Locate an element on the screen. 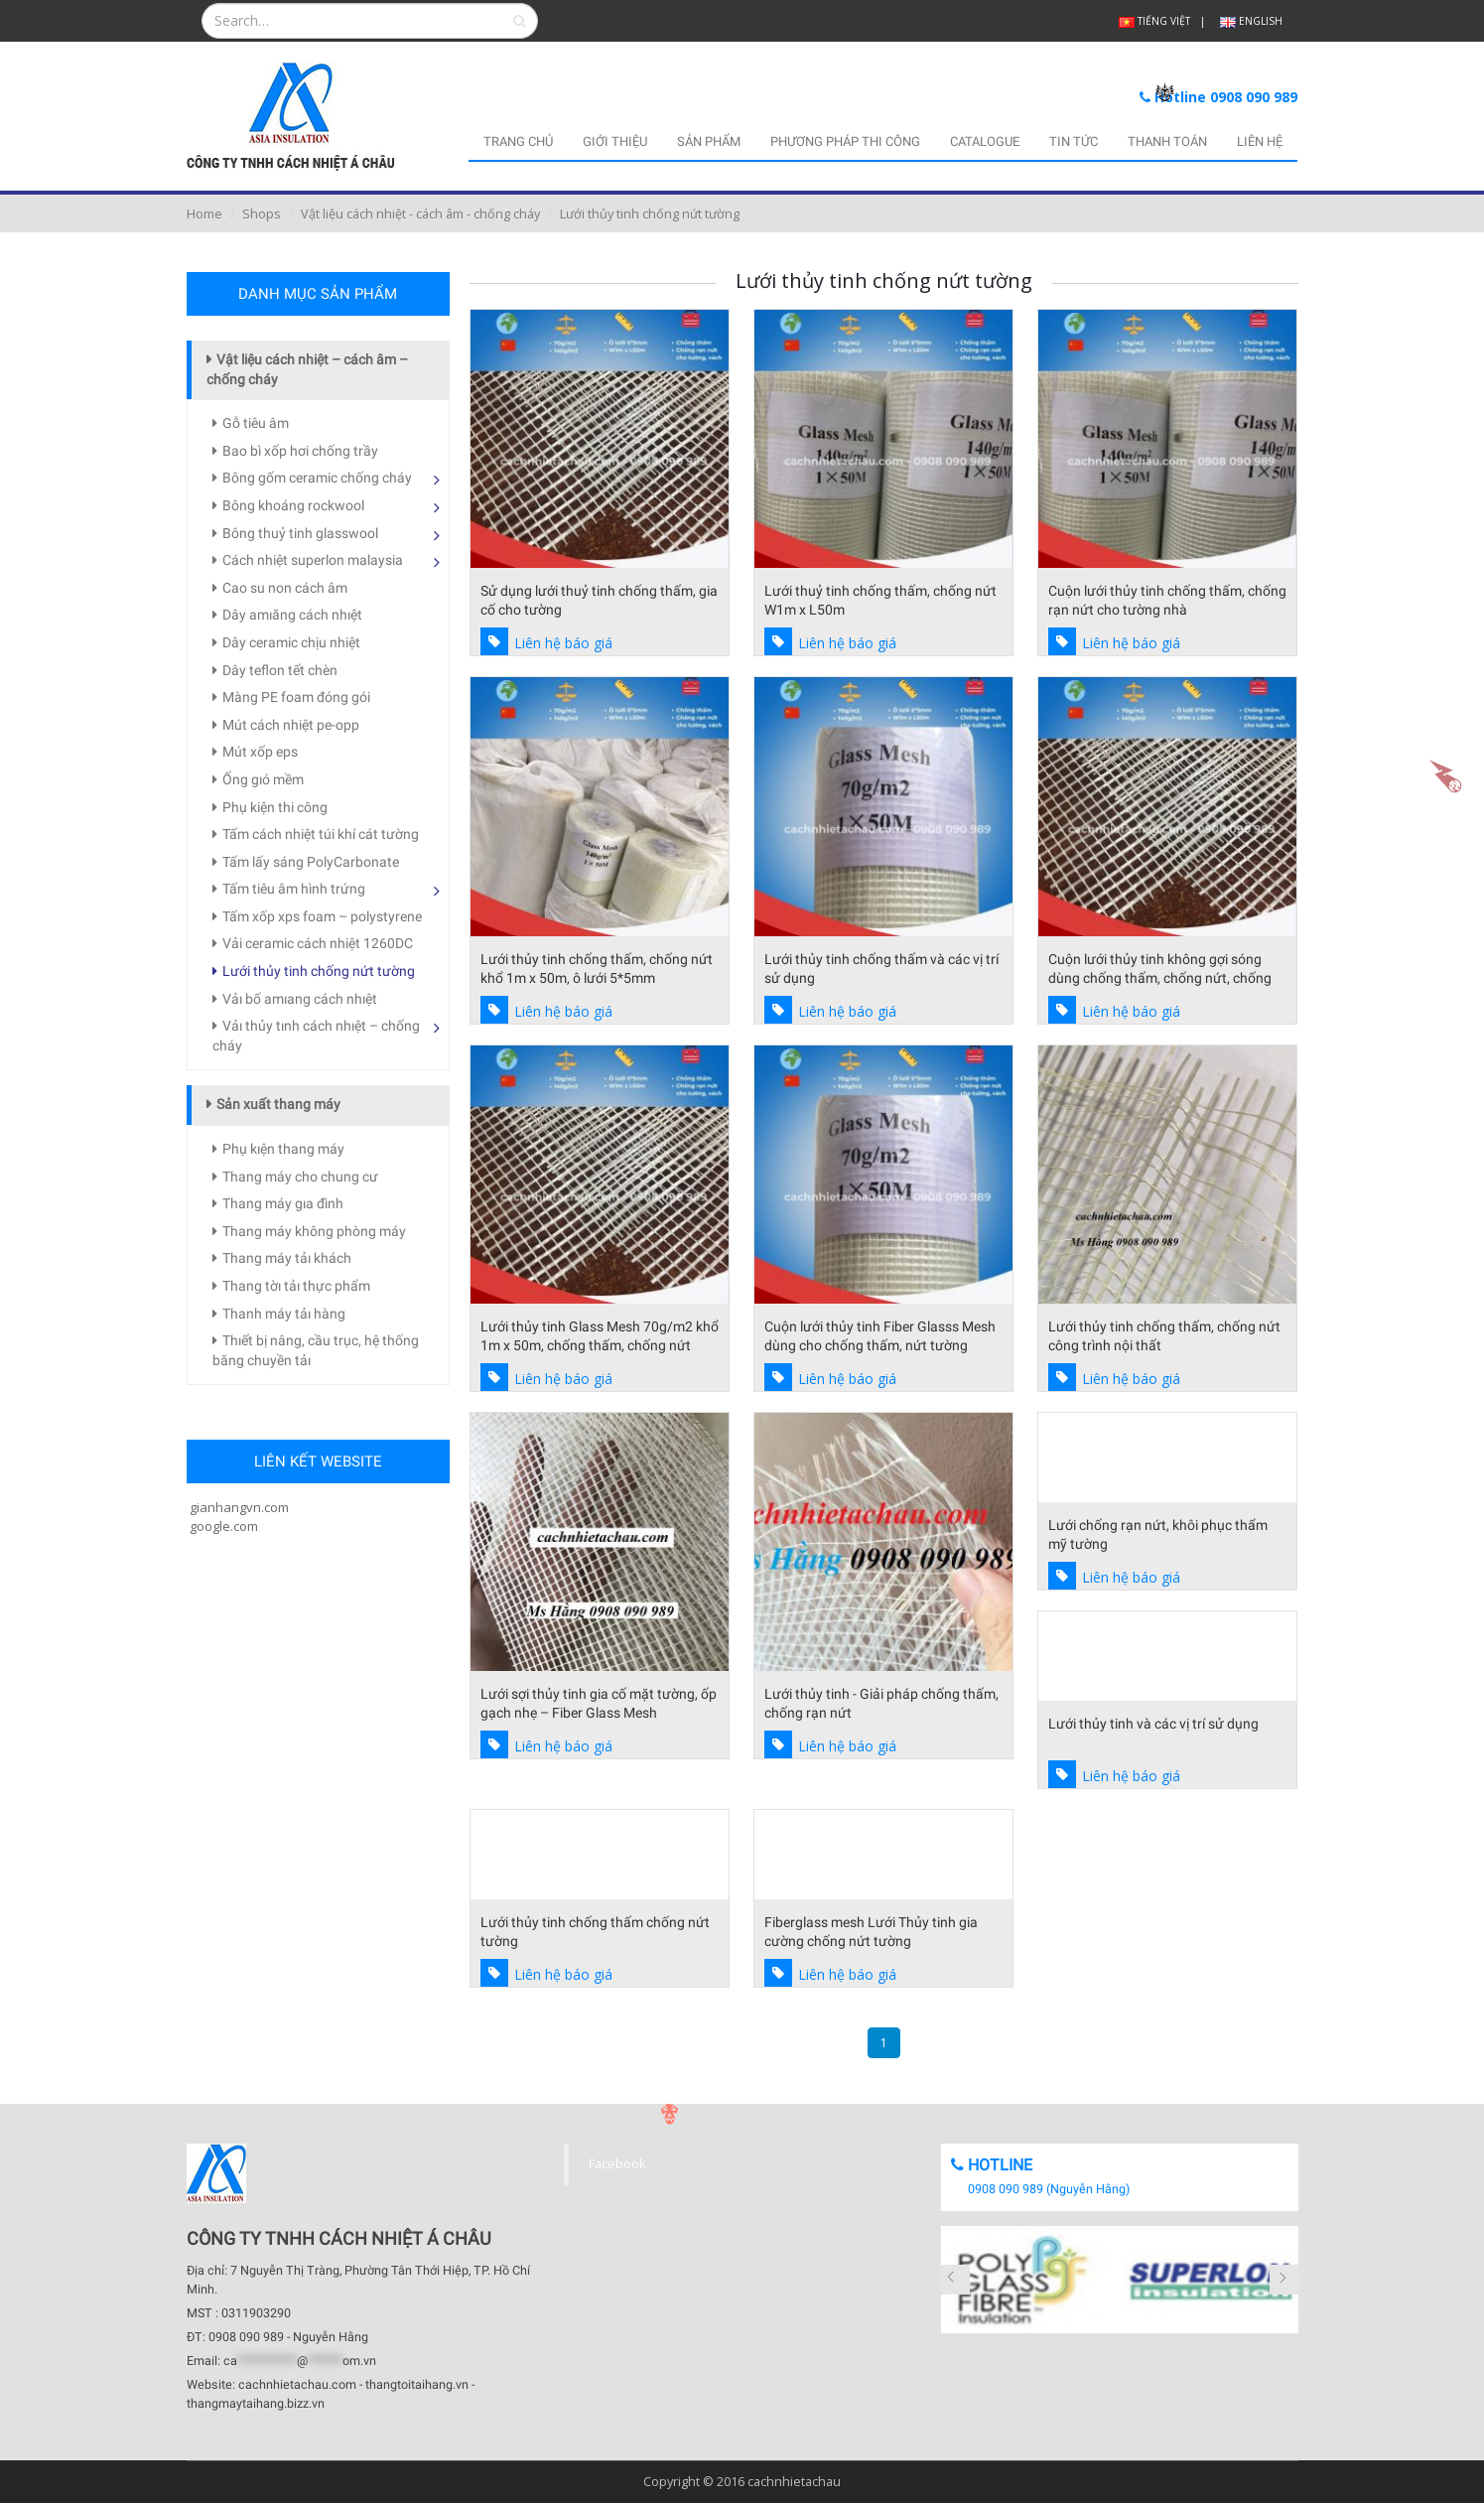 The height and width of the screenshot is (2503, 1484). encounter a fish monster enemy is located at coordinates (1164, 91).